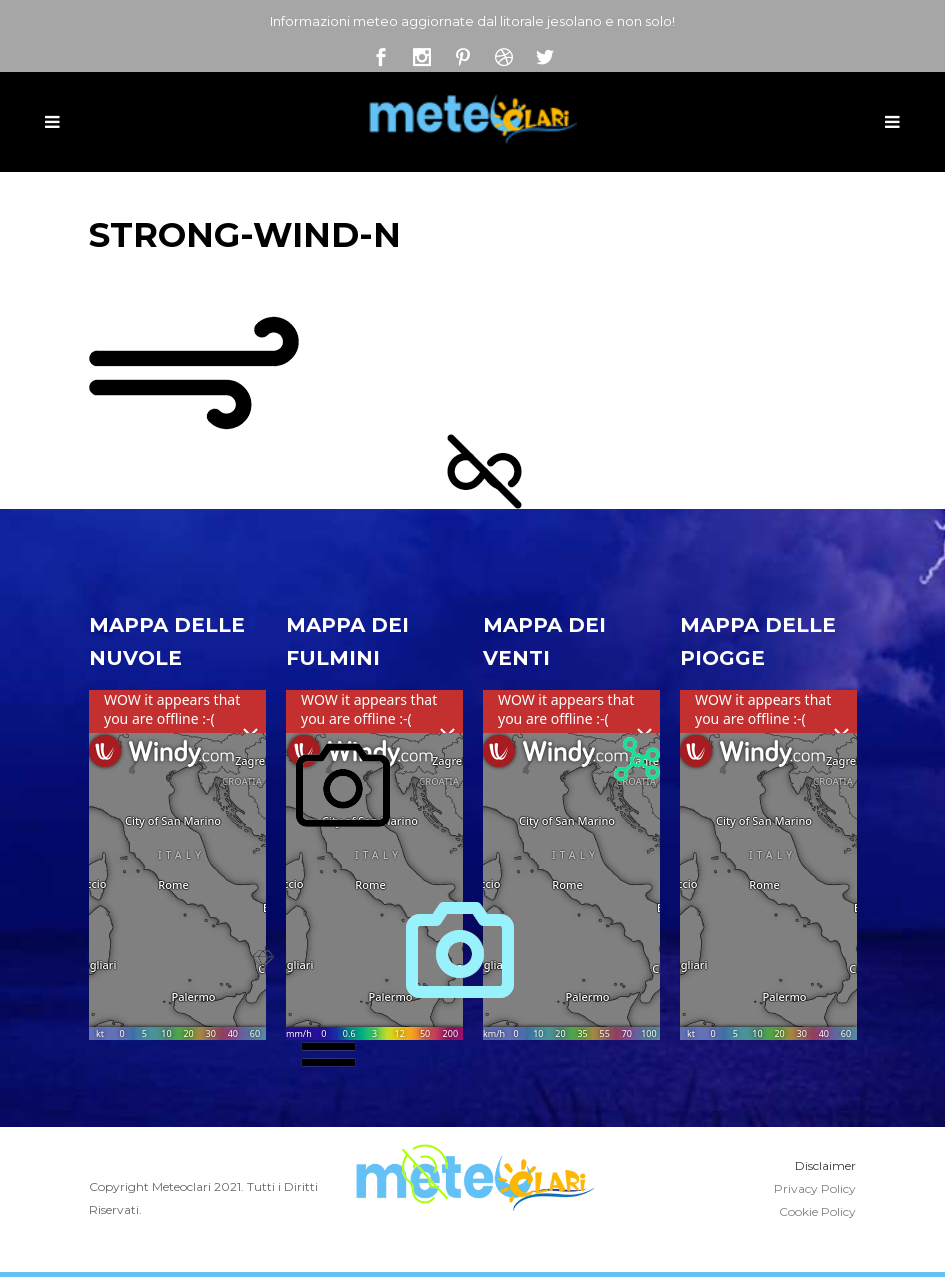 Image resolution: width=945 pixels, height=1277 pixels. I want to click on reorder or rearrange list items, so click(328, 1054).